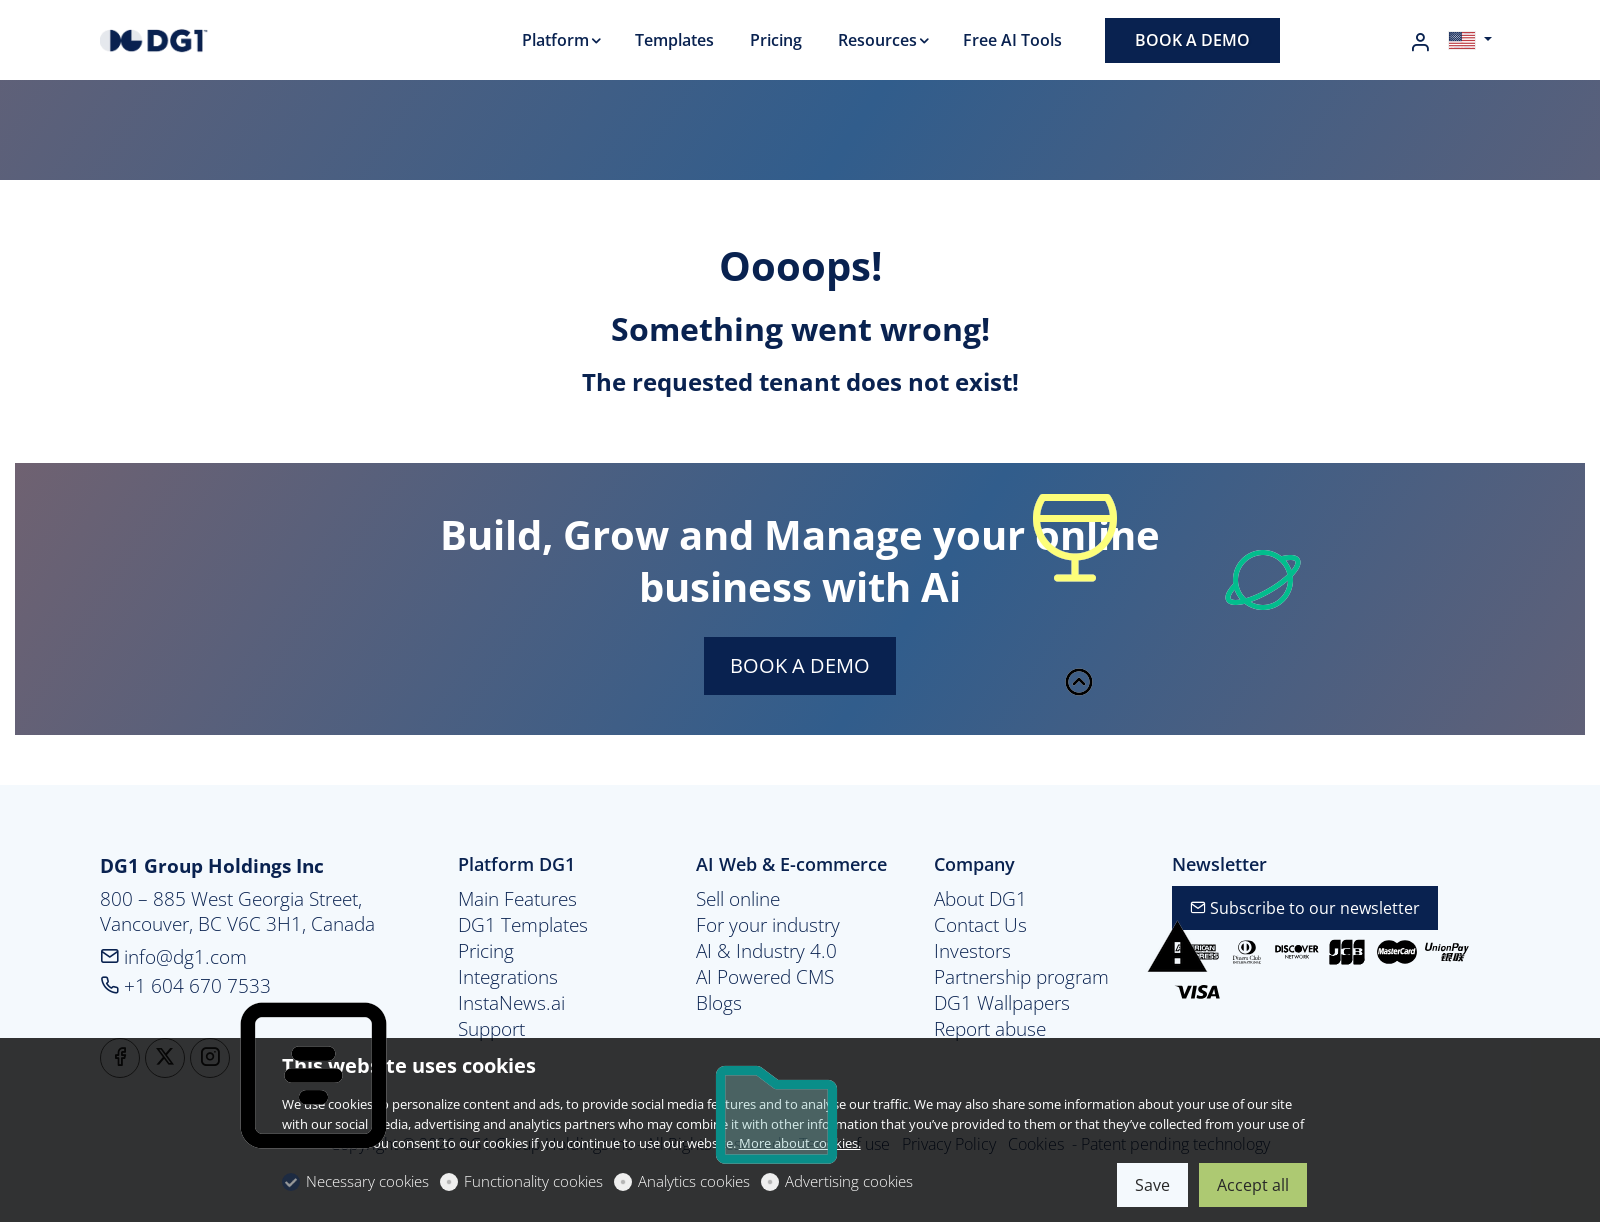 The height and width of the screenshot is (1222, 1600). Describe the element at coordinates (313, 1075) in the screenshot. I see `center align content horizontally and vertically` at that location.